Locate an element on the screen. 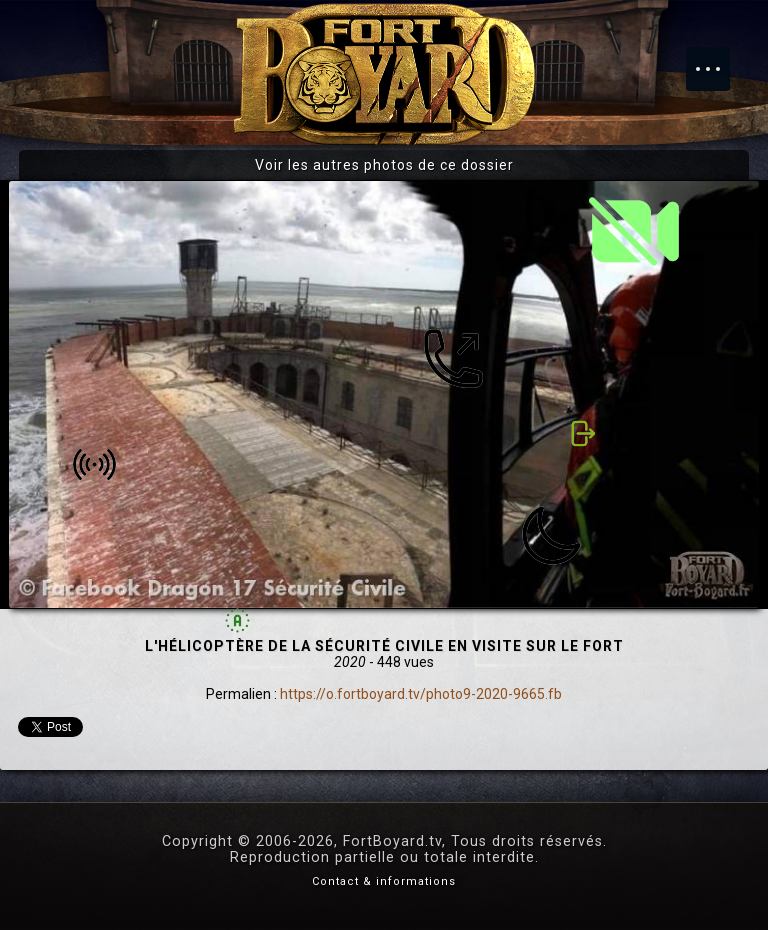 The width and height of the screenshot is (768, 930). make an outgoing call is located at coordinates (453, 358).